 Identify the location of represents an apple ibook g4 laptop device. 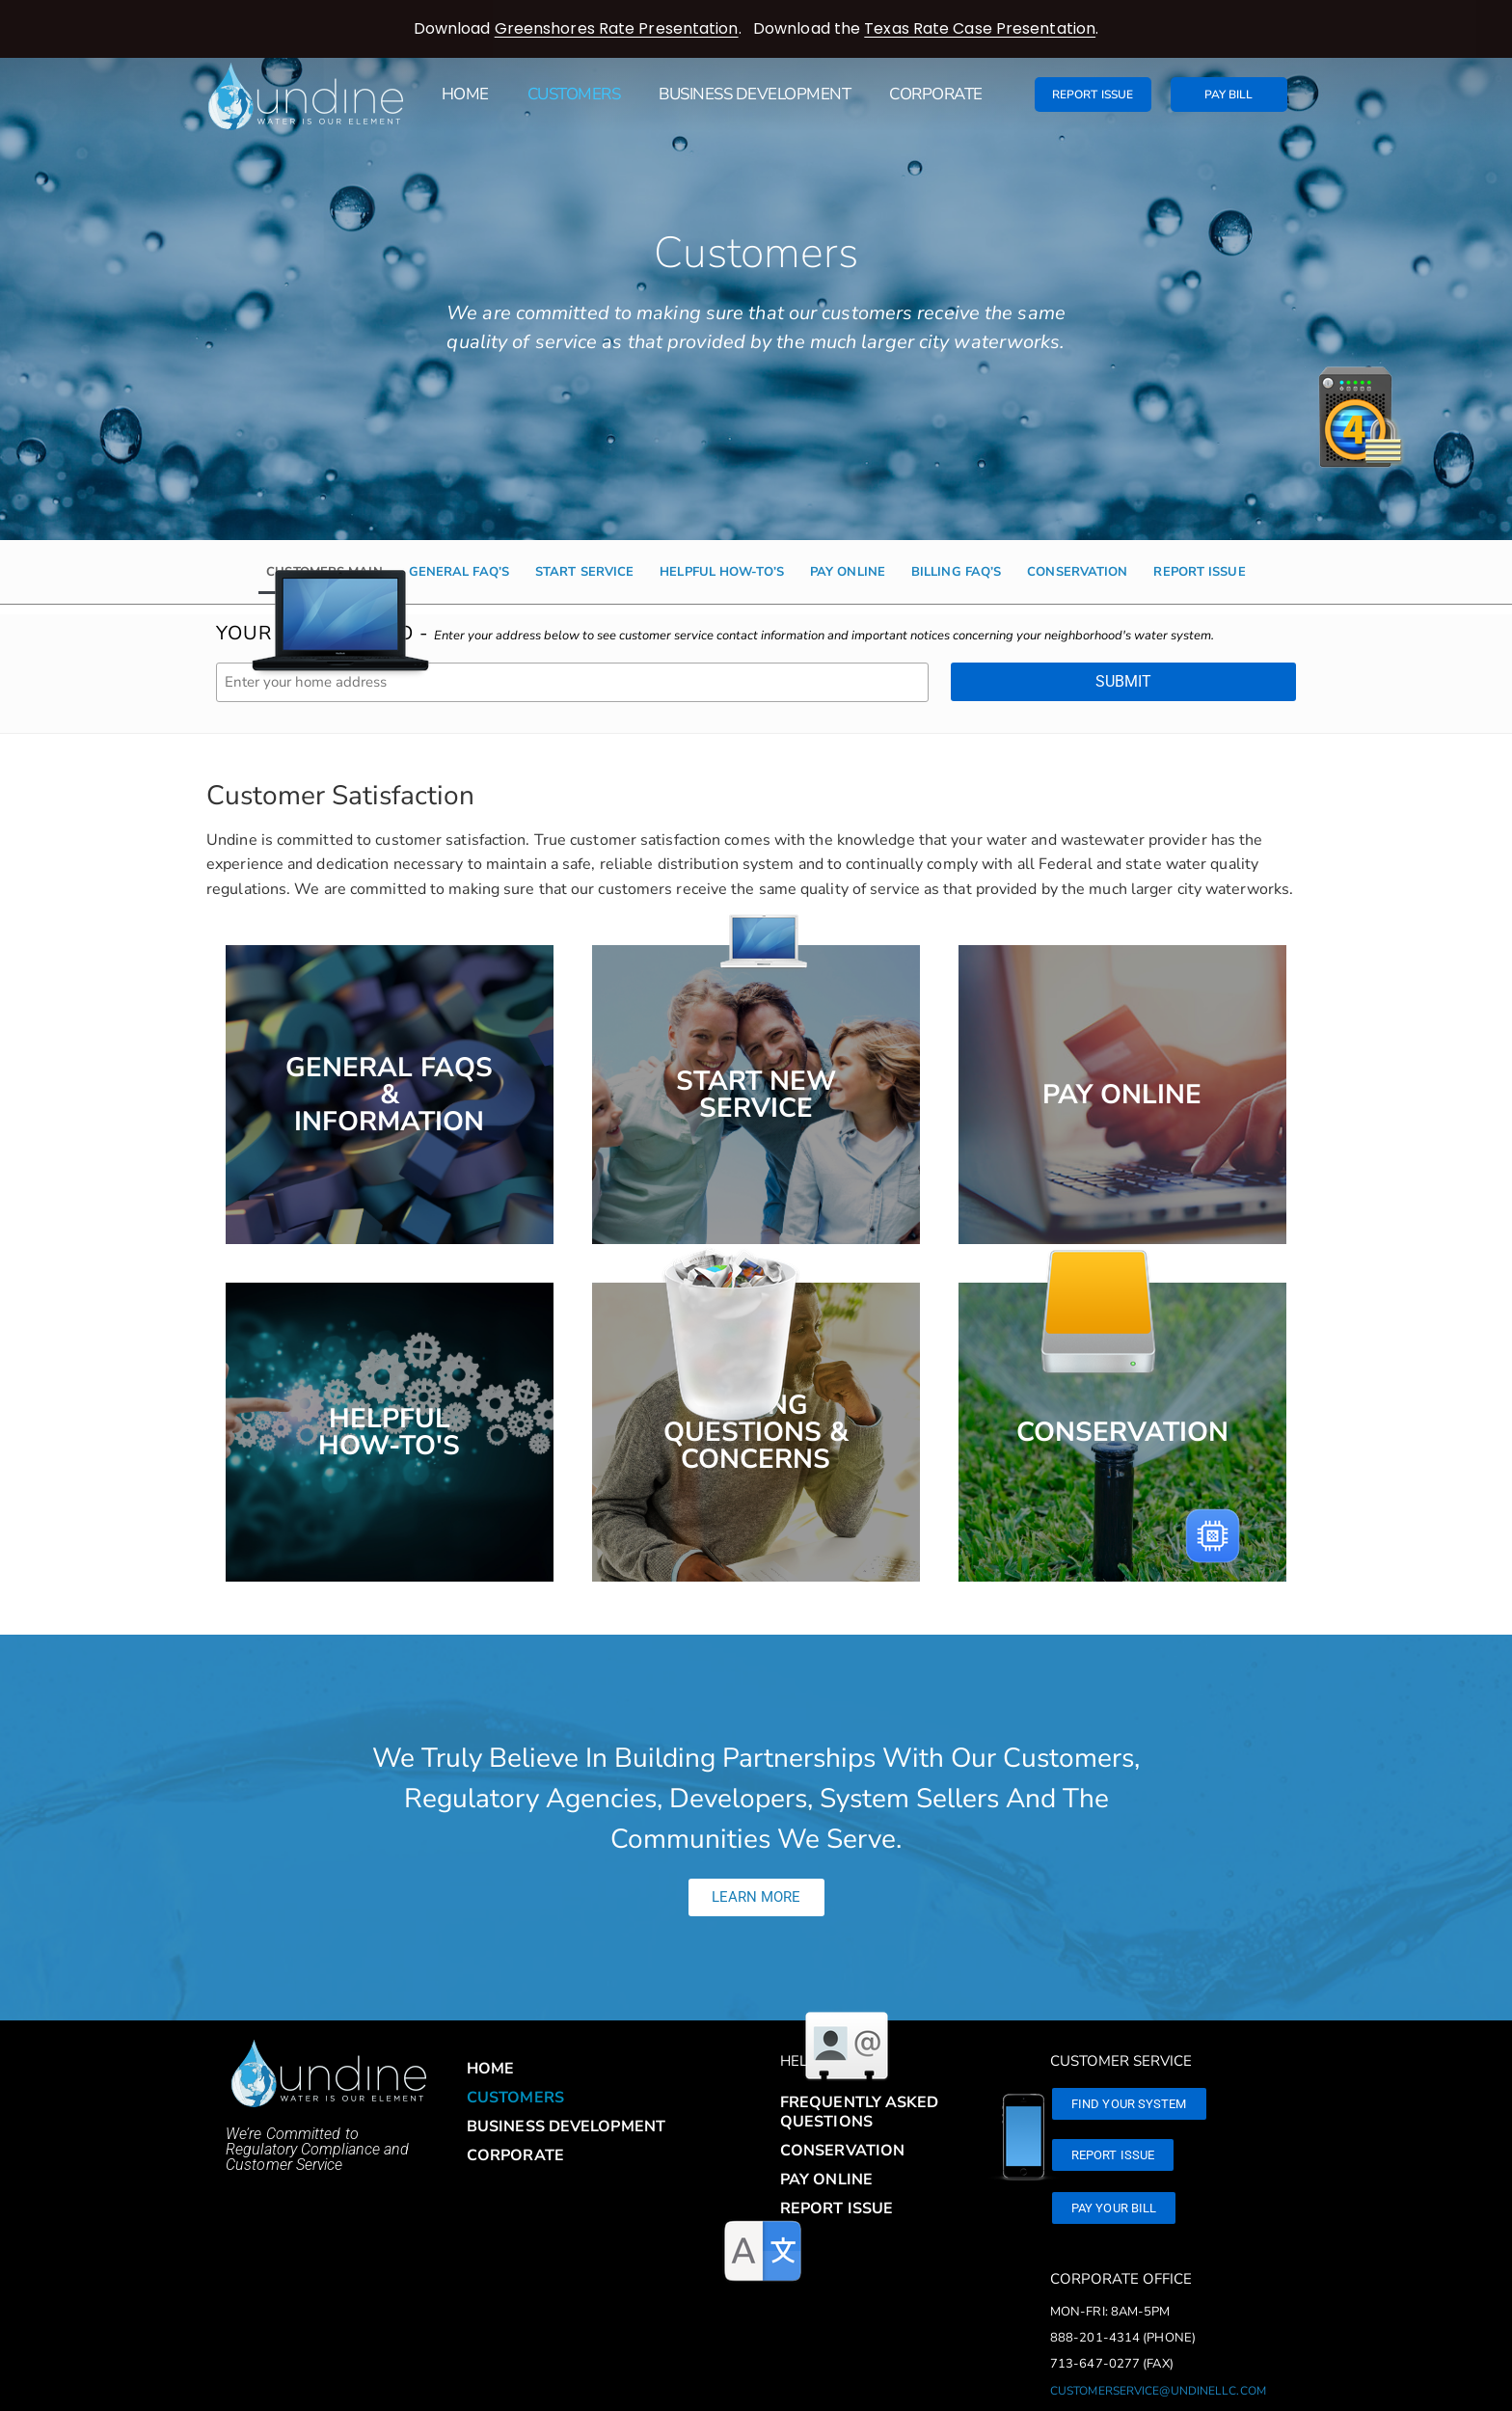
(764, 940).